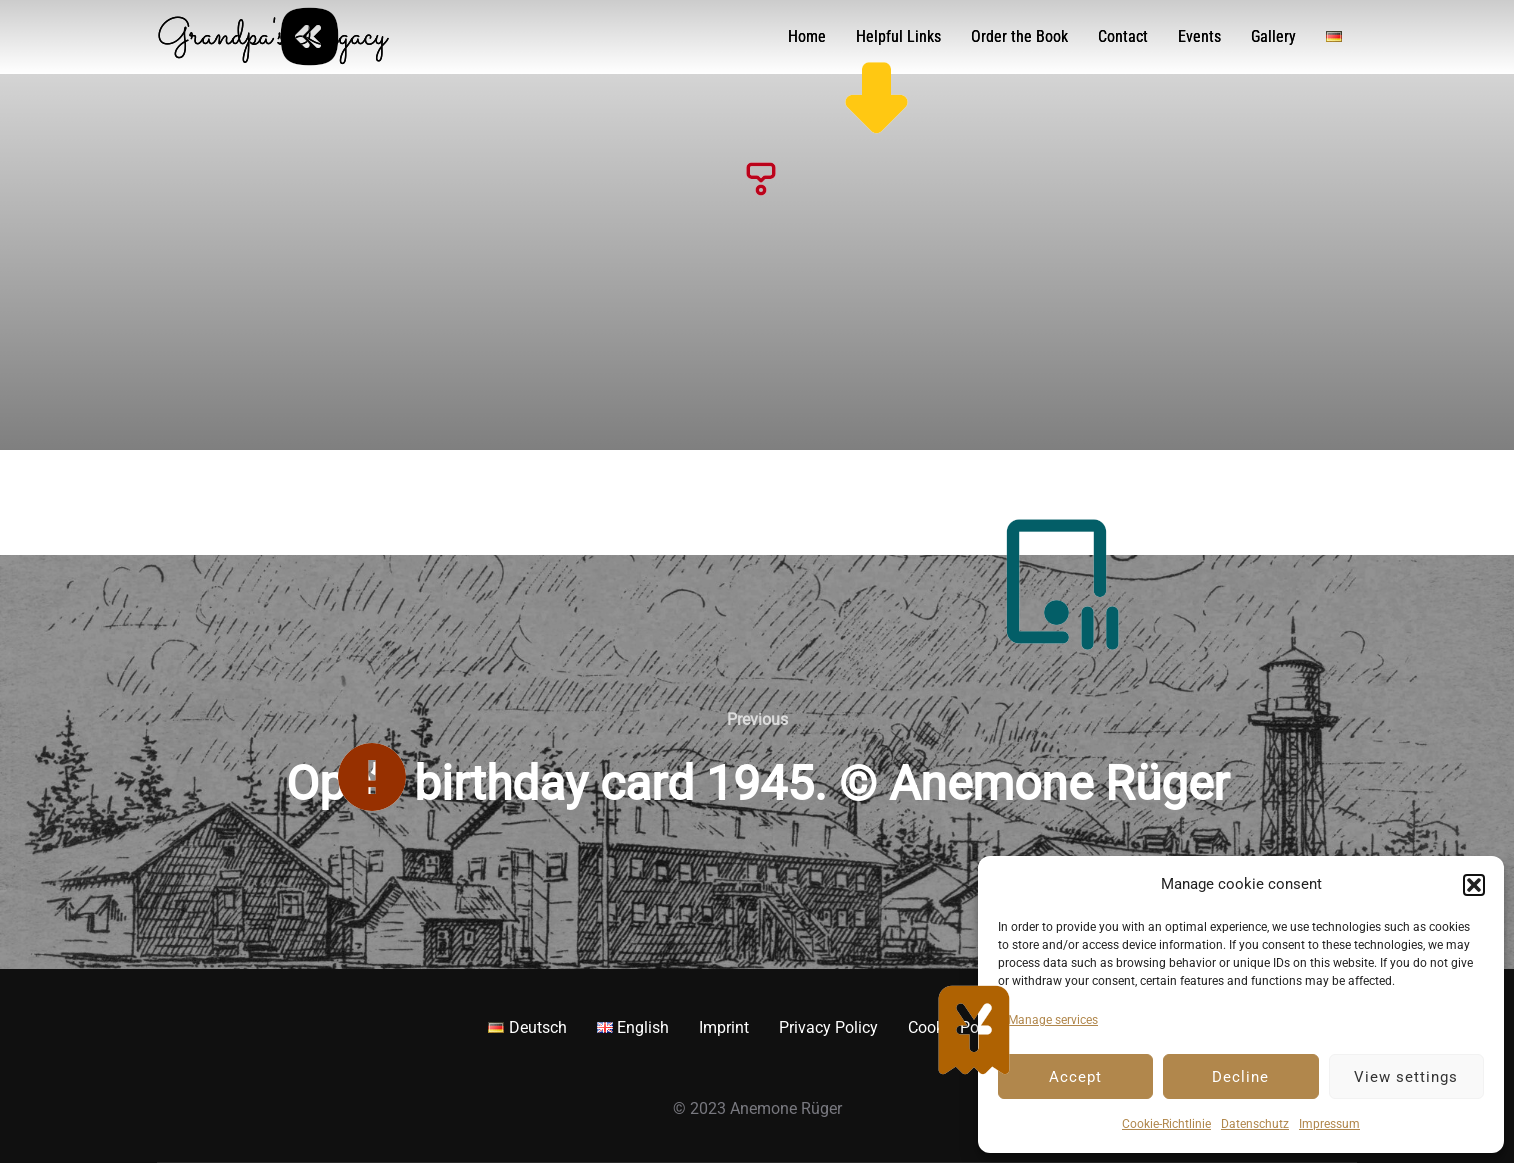  Describe the element at coordinates (974, 1030) in the screenshot. I see `view receipt or transaction in yuan currency` at that location.